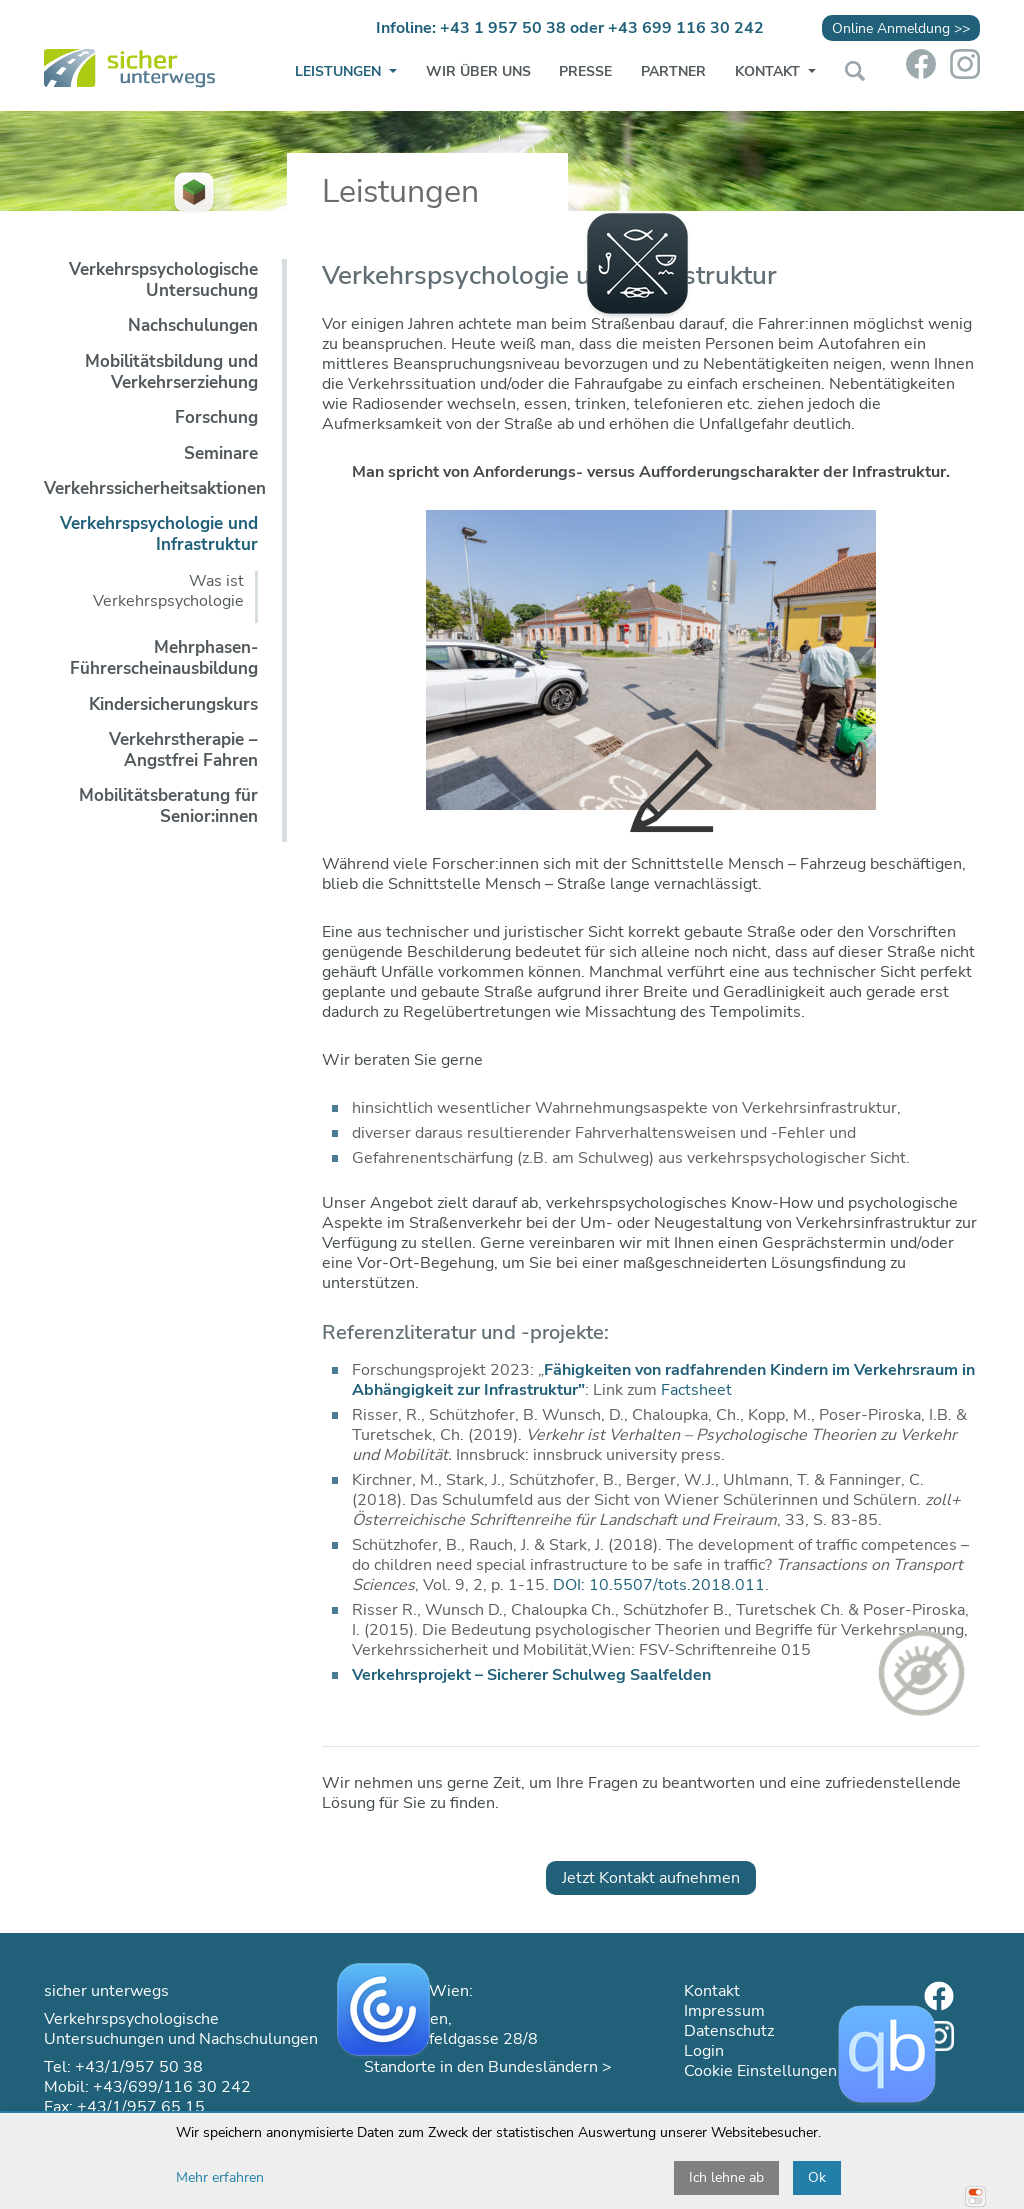 The image size is (1024, 2209). What do you see at coordinates (671, 790) in the screenshot?
I see `edit app launcher settings` at bounding box center [671, 790].